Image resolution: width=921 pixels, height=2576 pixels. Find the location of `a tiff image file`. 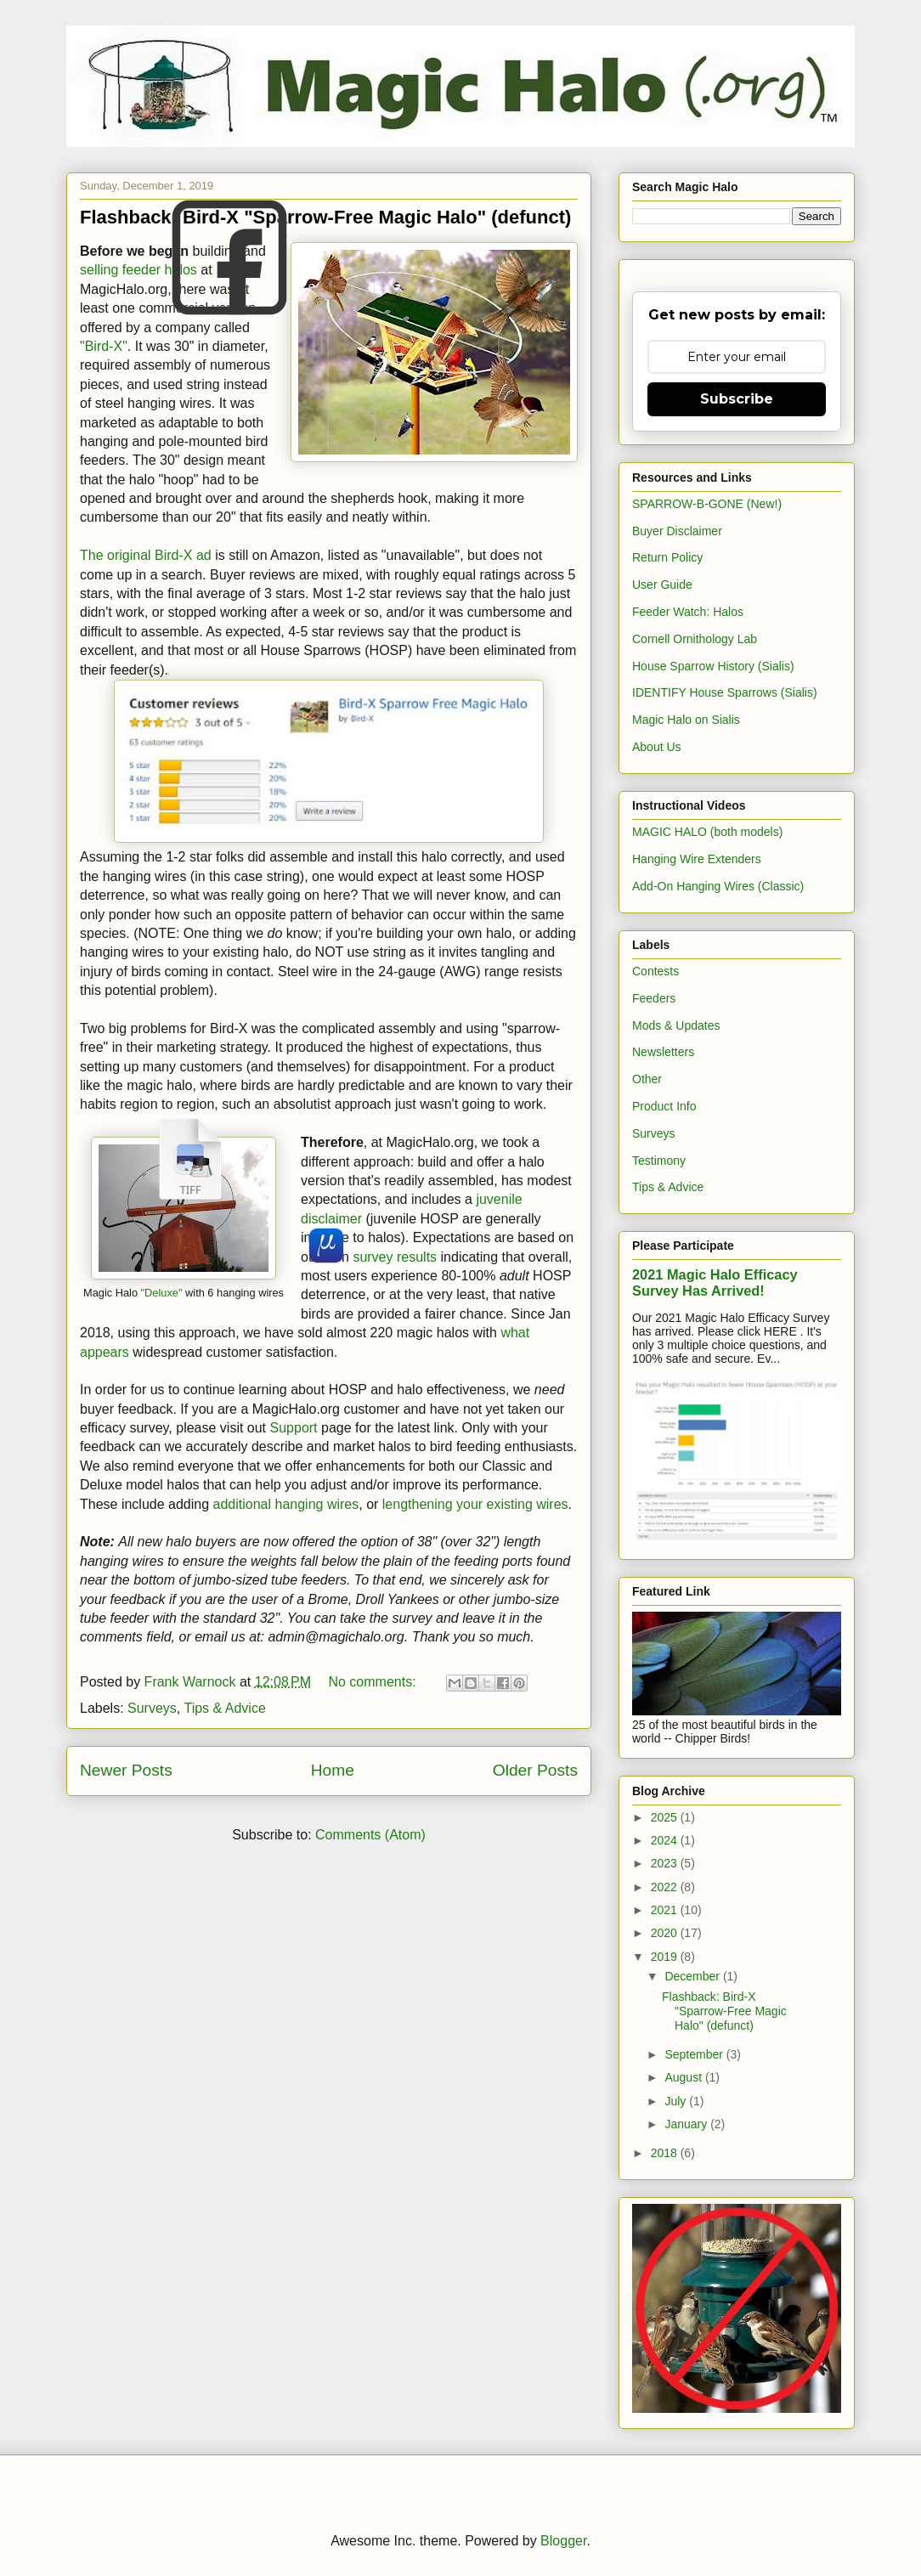

a tiff image file is located at coordinates (190, 1161).